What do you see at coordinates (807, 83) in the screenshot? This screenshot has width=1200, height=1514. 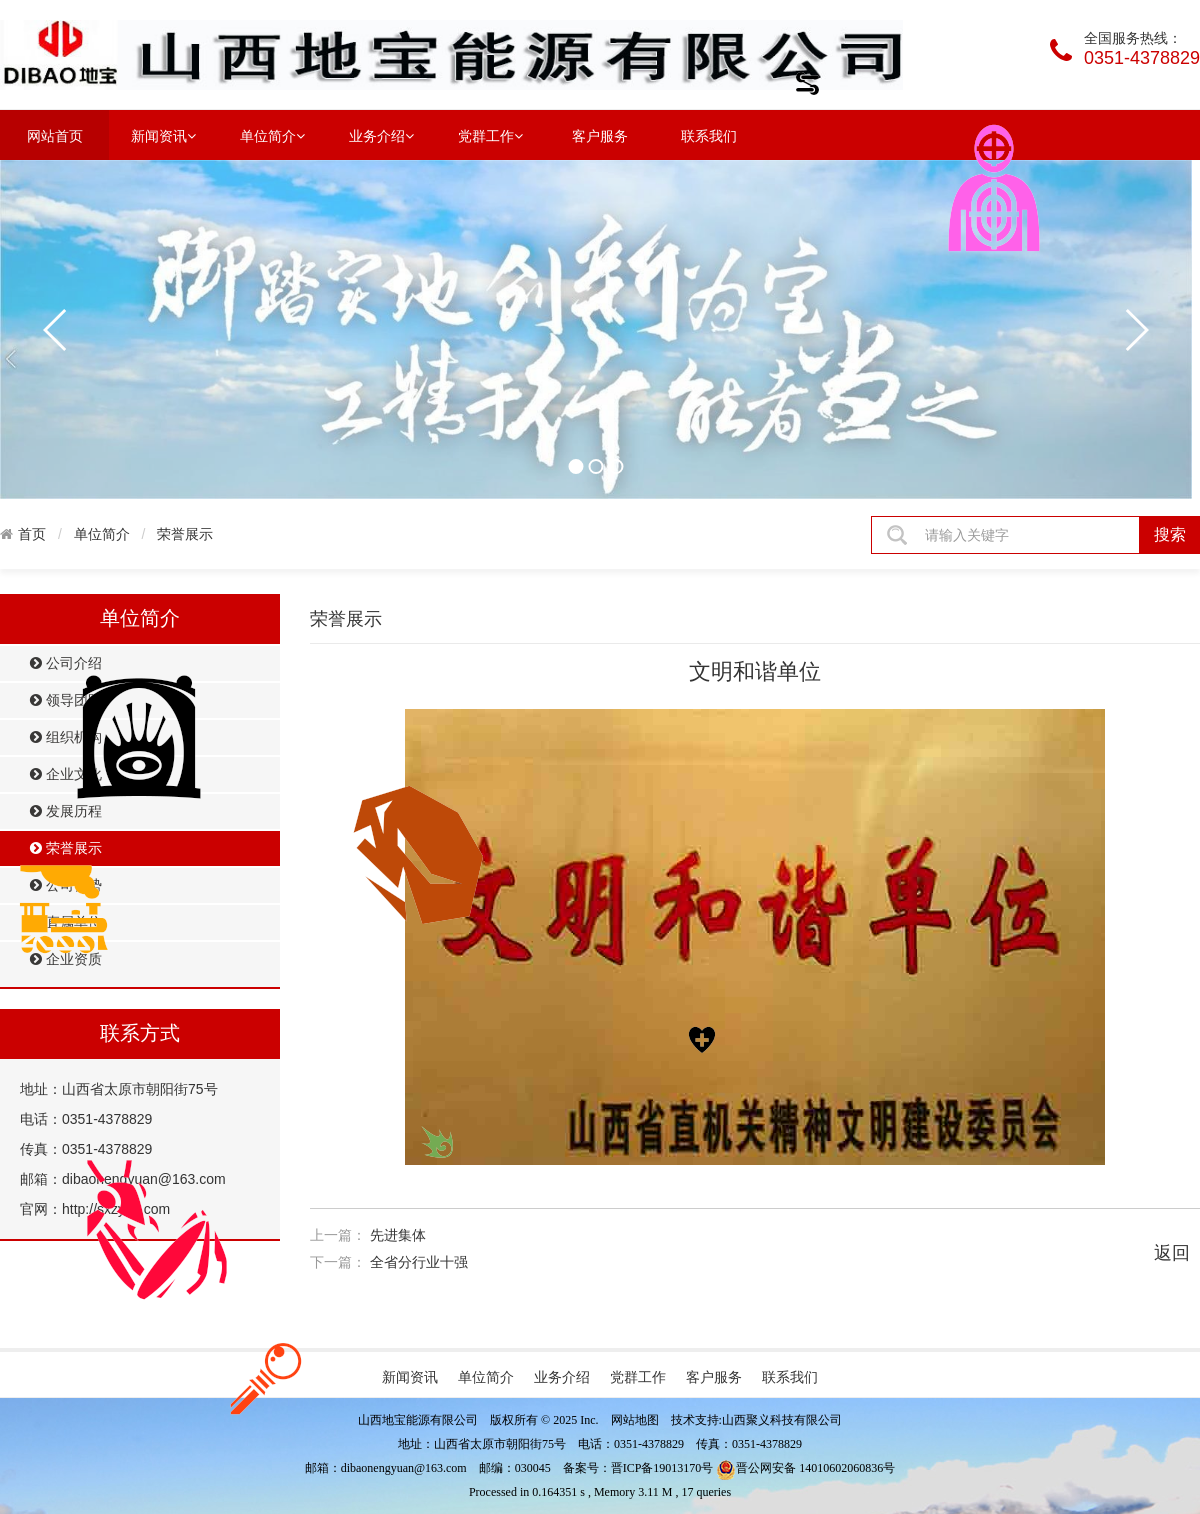 I see `connect or link two items together` at bounding box center [807, 83].